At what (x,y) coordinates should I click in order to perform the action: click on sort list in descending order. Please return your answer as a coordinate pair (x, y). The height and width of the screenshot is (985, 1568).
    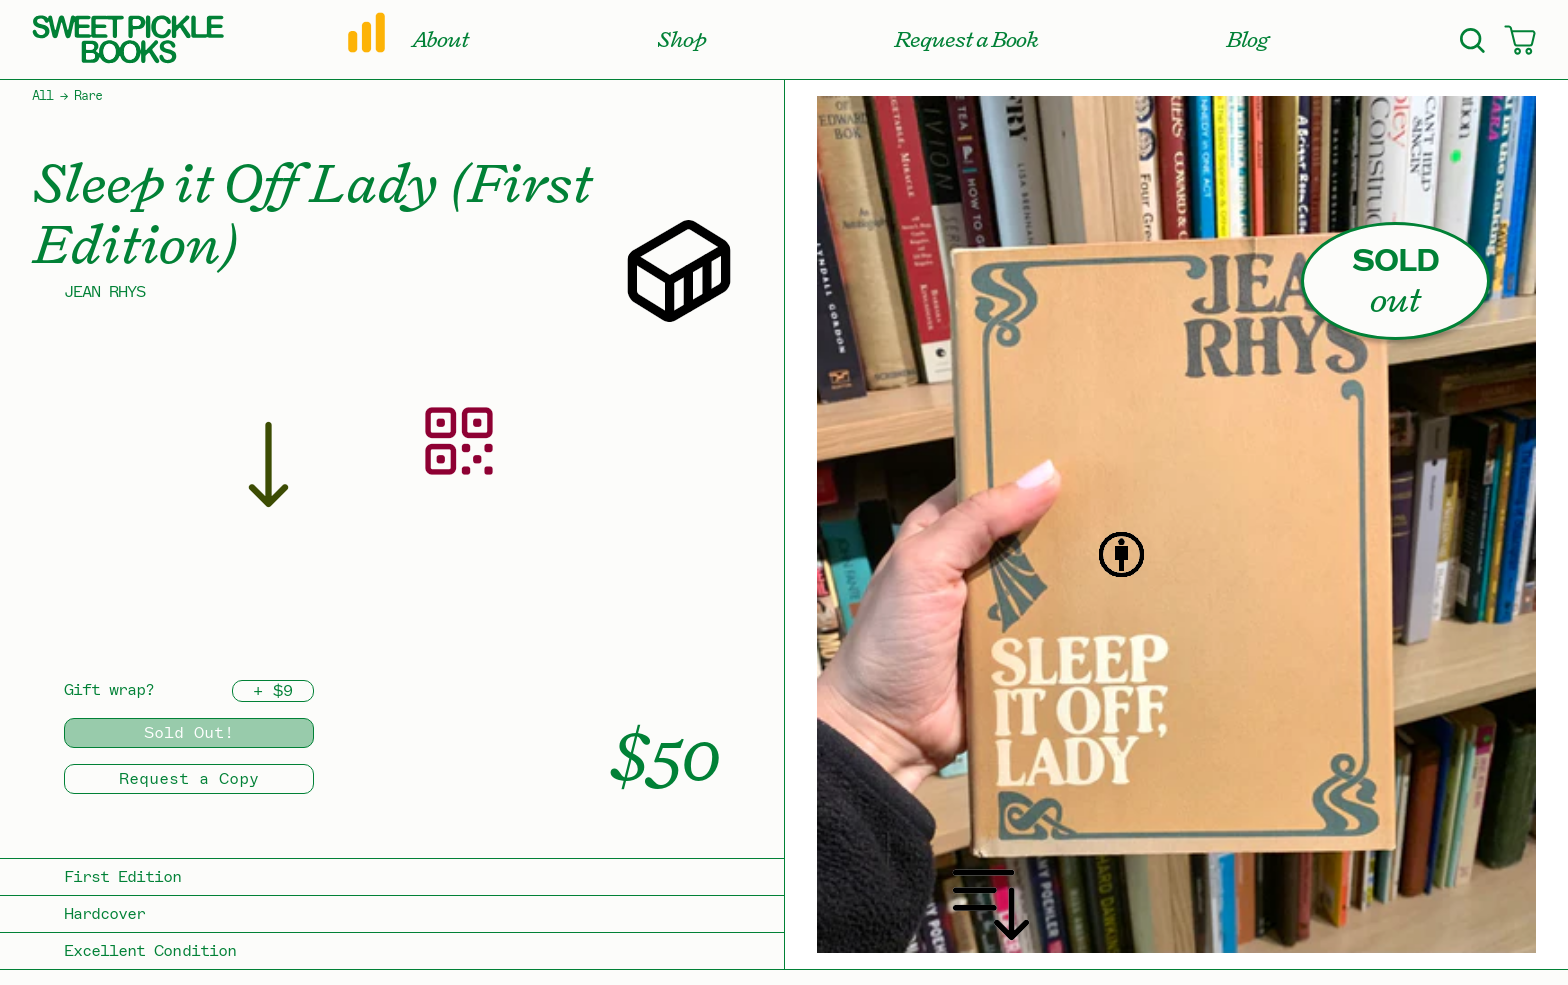
    Looking at the image, I should click on (991, 902).